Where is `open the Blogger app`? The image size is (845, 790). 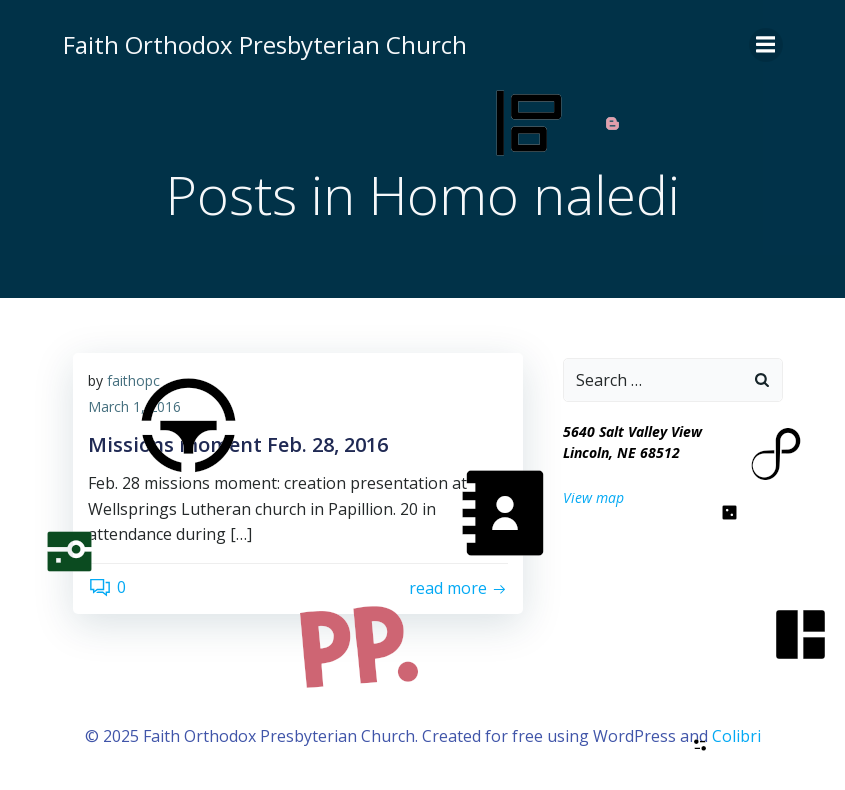 open the Blogger app is located at coordinates (612, 123).